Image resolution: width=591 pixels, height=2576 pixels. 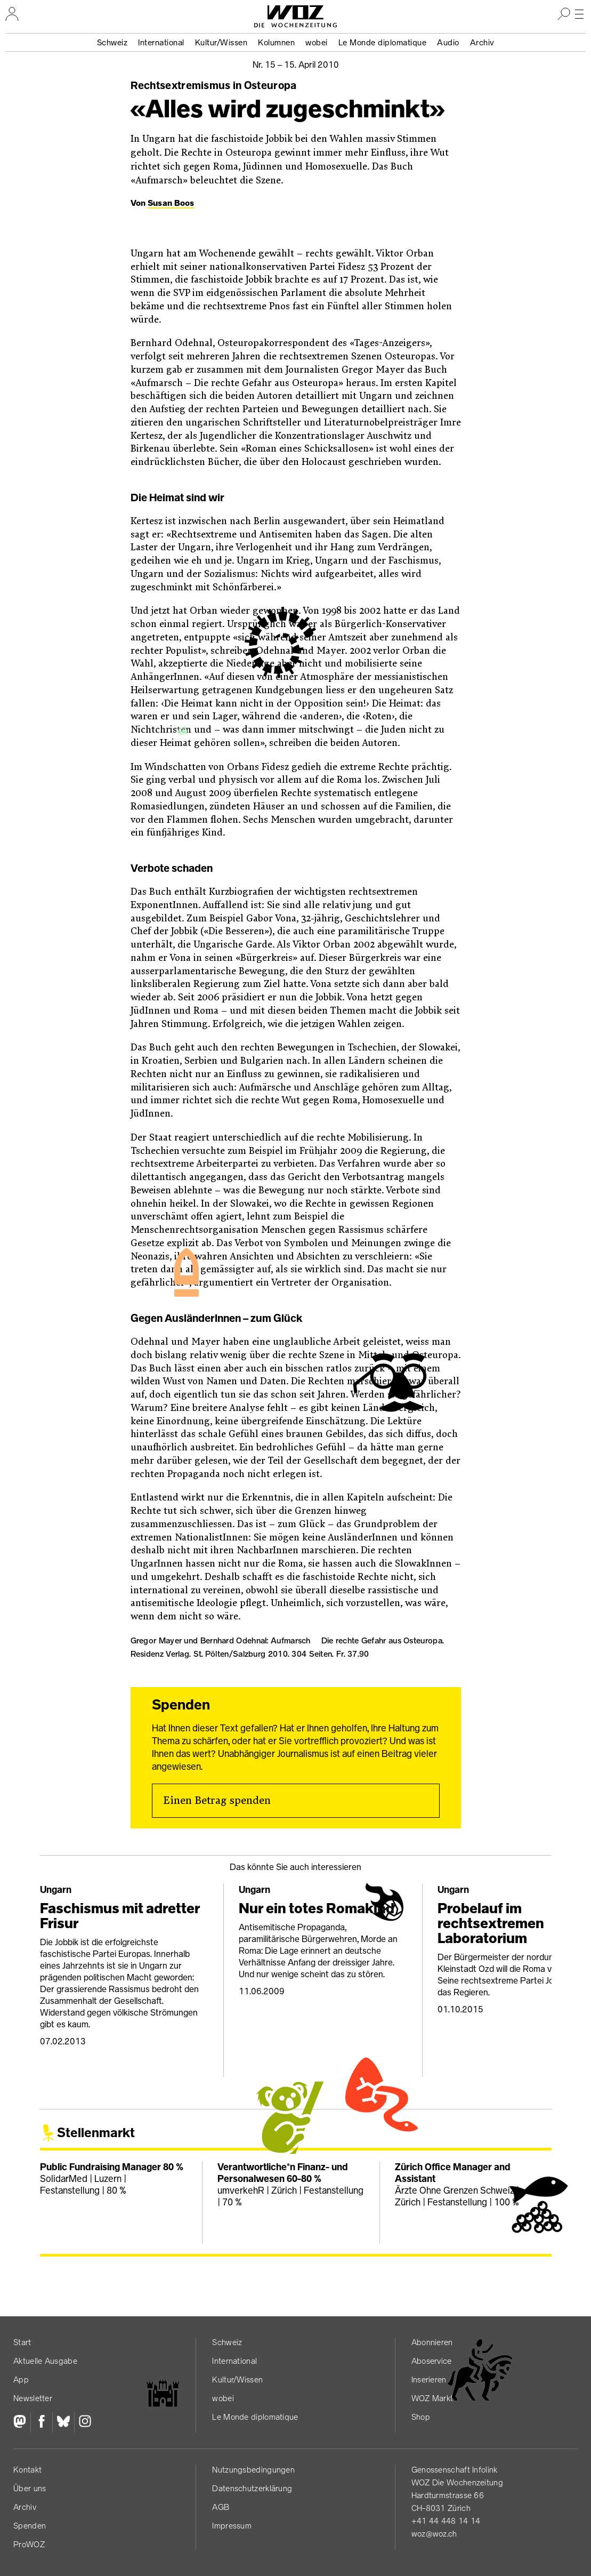 I want to click on view castle or fortress location, so click(x=163, y=2391).